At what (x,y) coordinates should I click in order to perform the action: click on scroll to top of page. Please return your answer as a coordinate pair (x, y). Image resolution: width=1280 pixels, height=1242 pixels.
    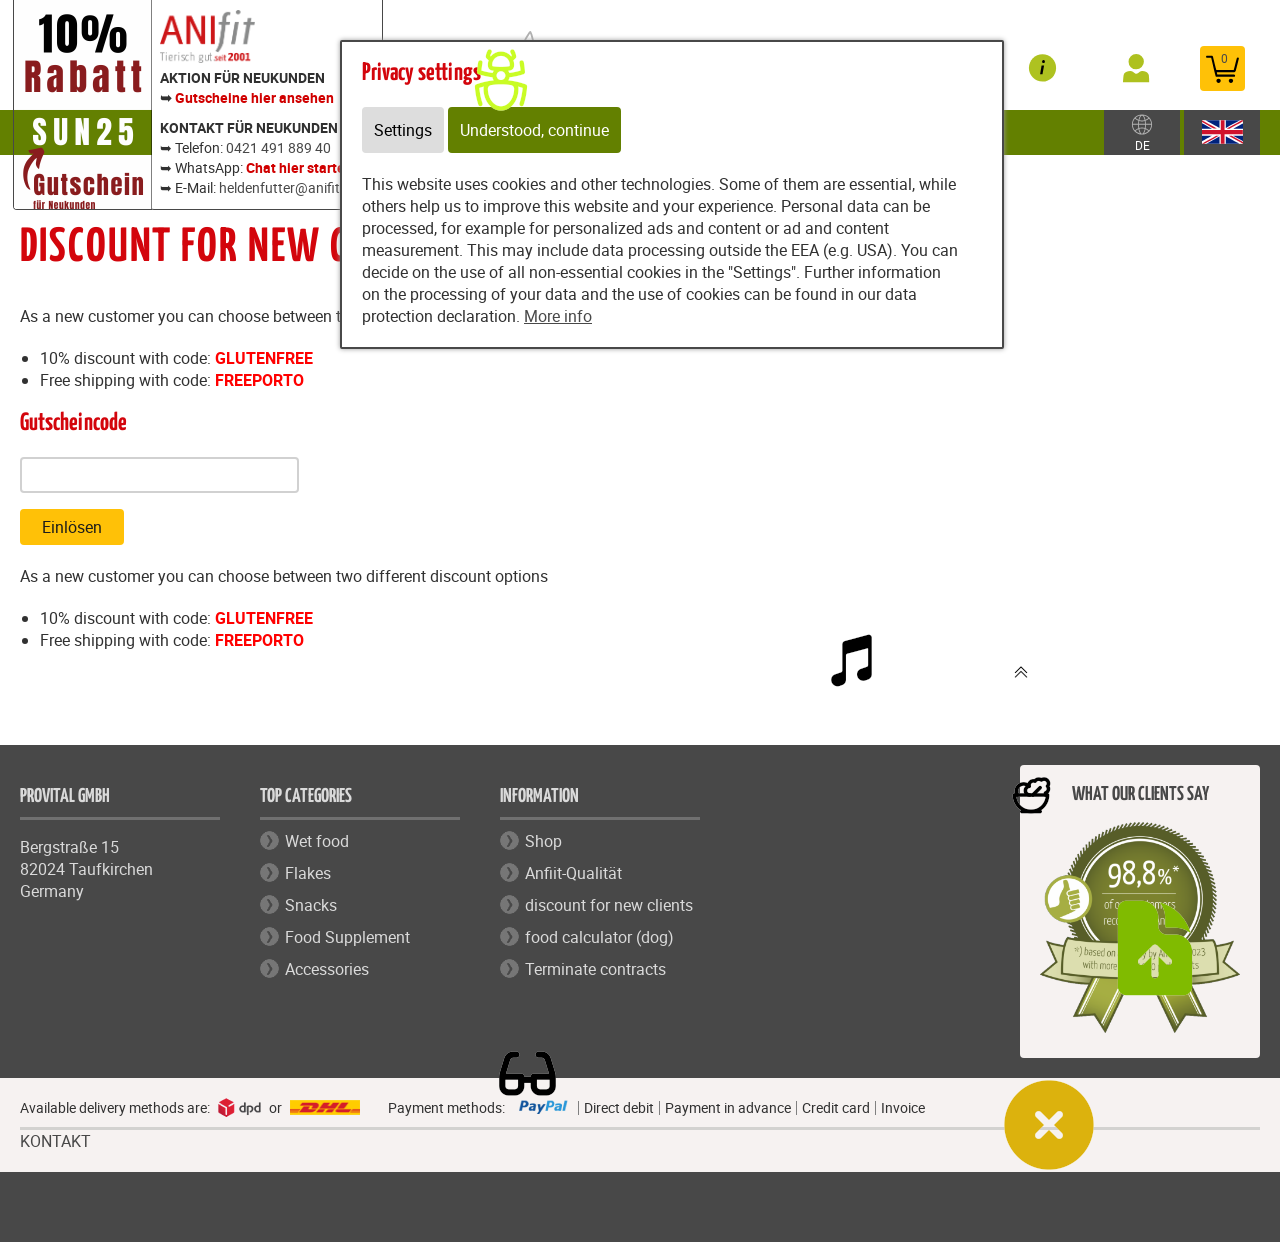
    Looking at the image, I should click on (1021, 672).